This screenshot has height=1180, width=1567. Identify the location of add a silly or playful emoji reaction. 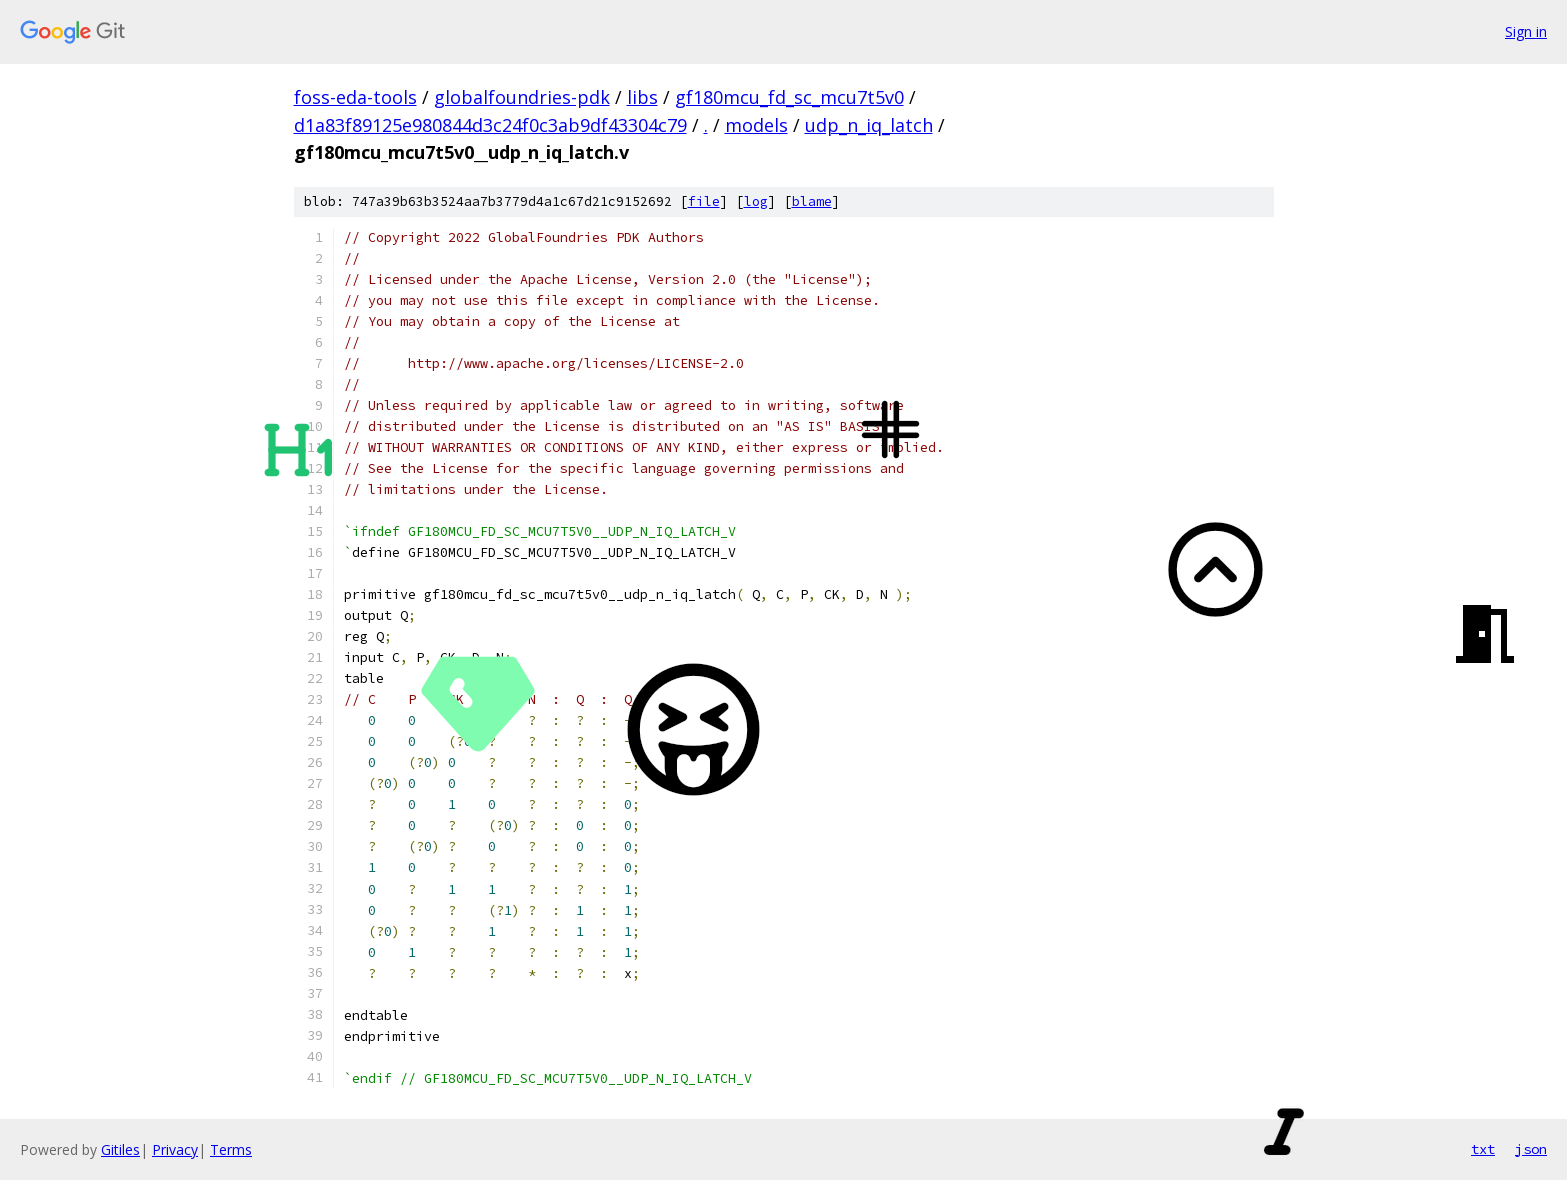
(693, 729).